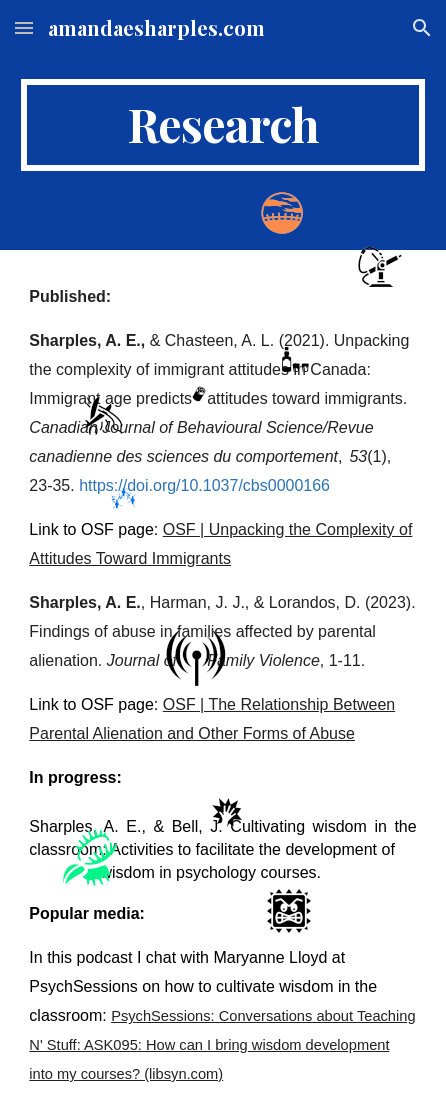  Describe the element at coordinates (90, 856) in the screenshot. I see `venus flytrap plant icon for a nature or botany game` at that location.